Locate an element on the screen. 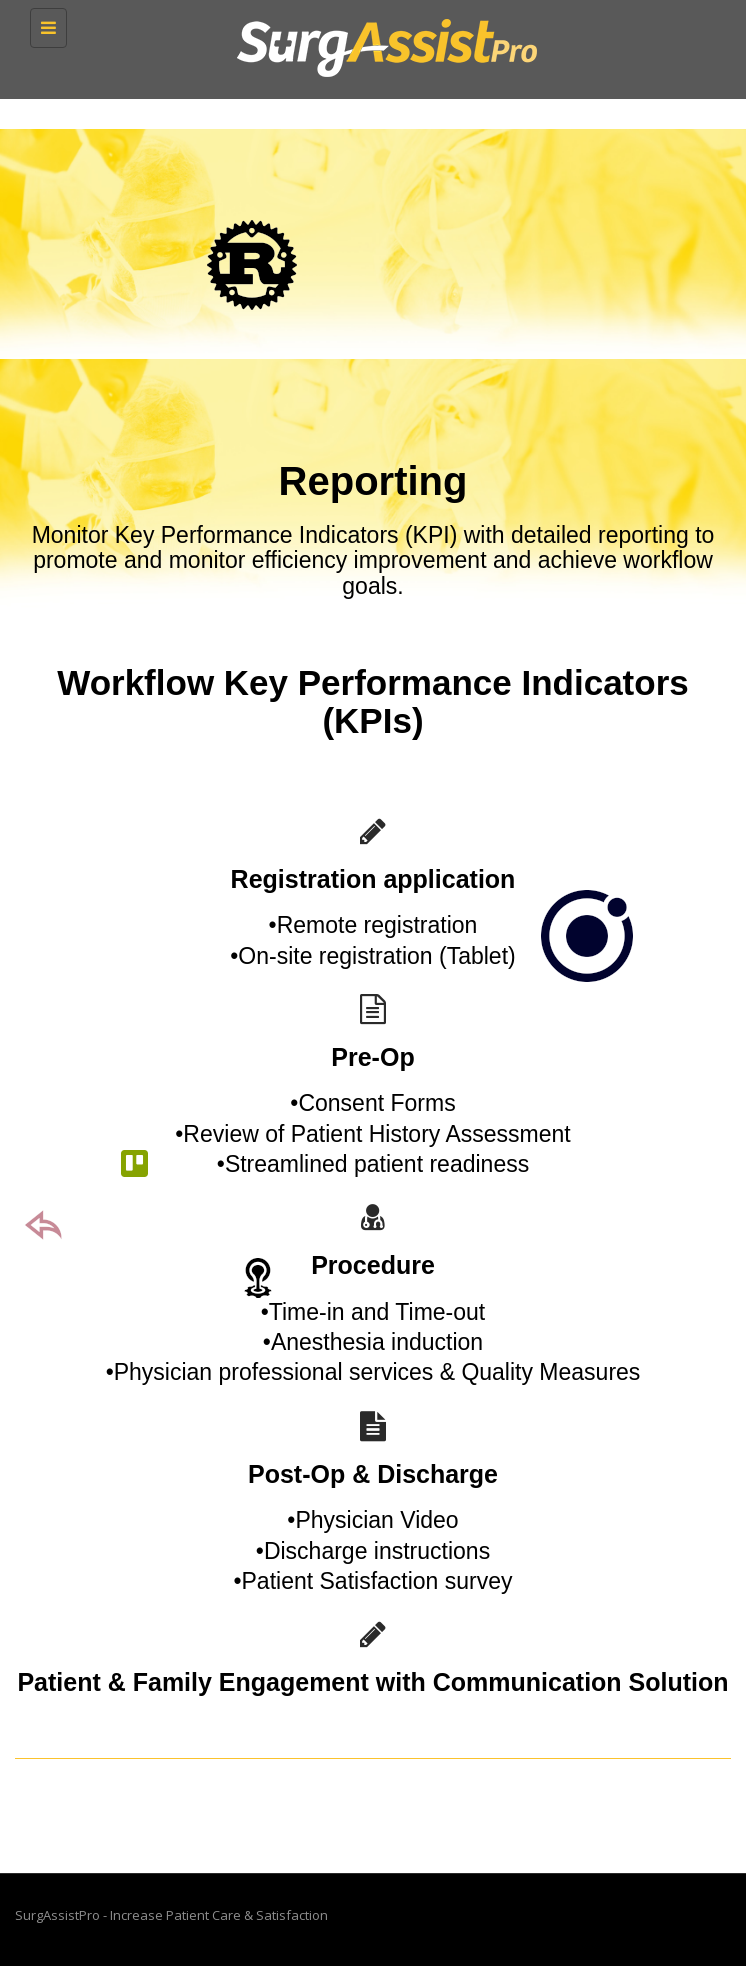  rust programming language logo is located at coordinates (252, 265).